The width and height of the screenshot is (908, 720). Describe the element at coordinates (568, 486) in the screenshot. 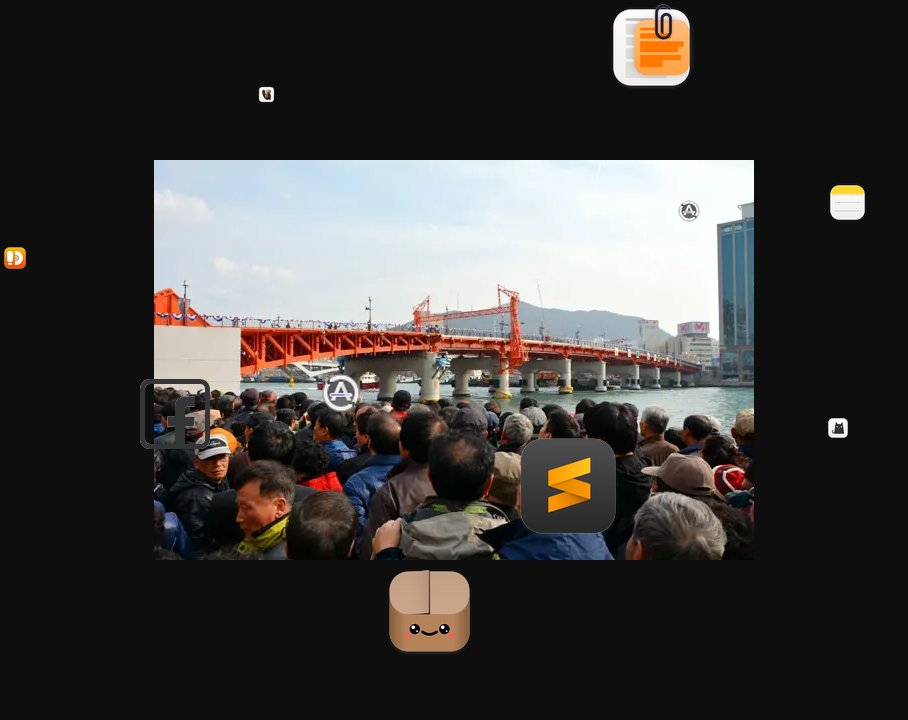

I see `open sublime text code editor` at that location.